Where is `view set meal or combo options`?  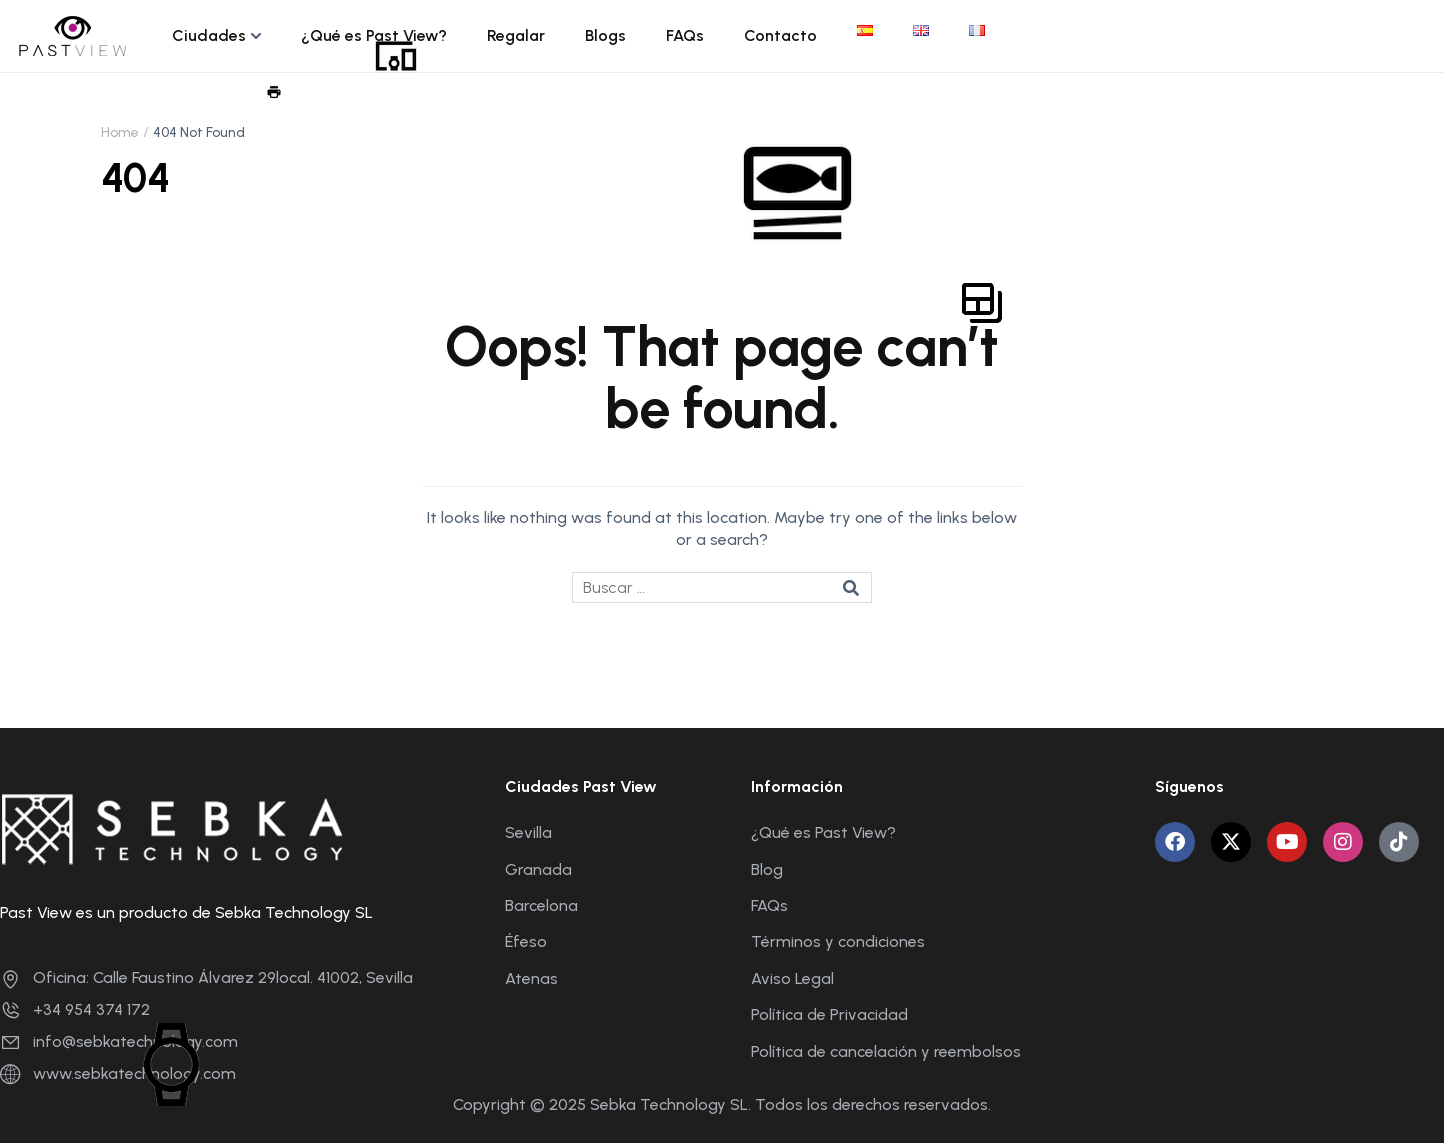
view set meal or combo options is located at coordinates (797, 195).